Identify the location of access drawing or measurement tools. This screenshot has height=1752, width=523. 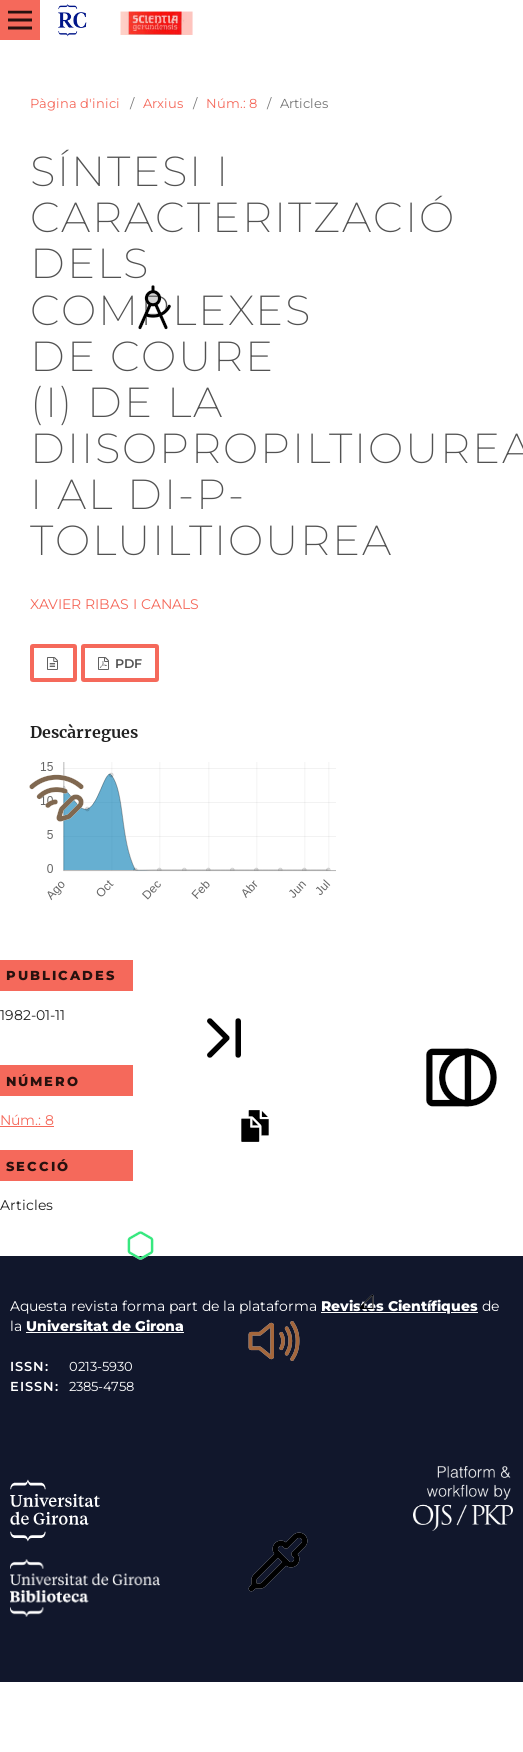
(153, 308).